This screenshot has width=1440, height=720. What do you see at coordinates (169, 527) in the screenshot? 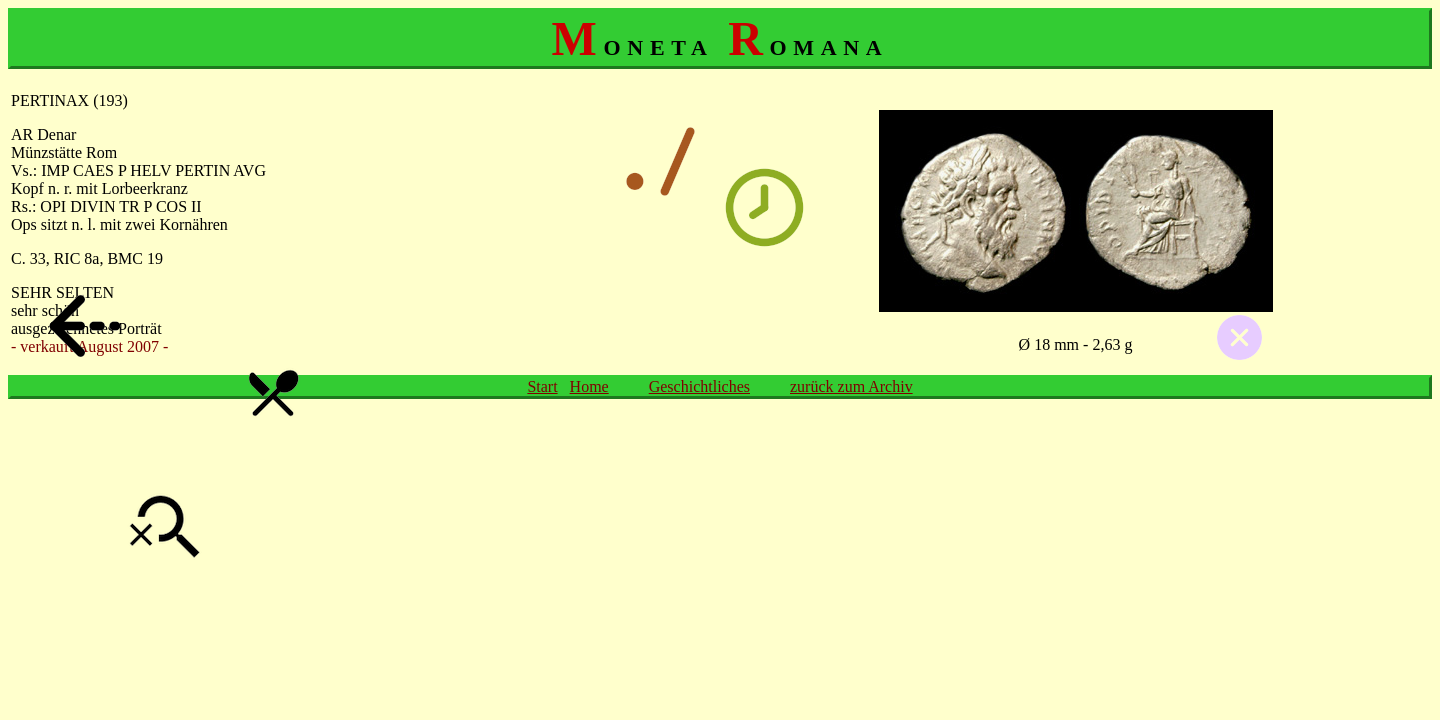
I see `search is disabled or unavailable` at bounding box center [169, 527].